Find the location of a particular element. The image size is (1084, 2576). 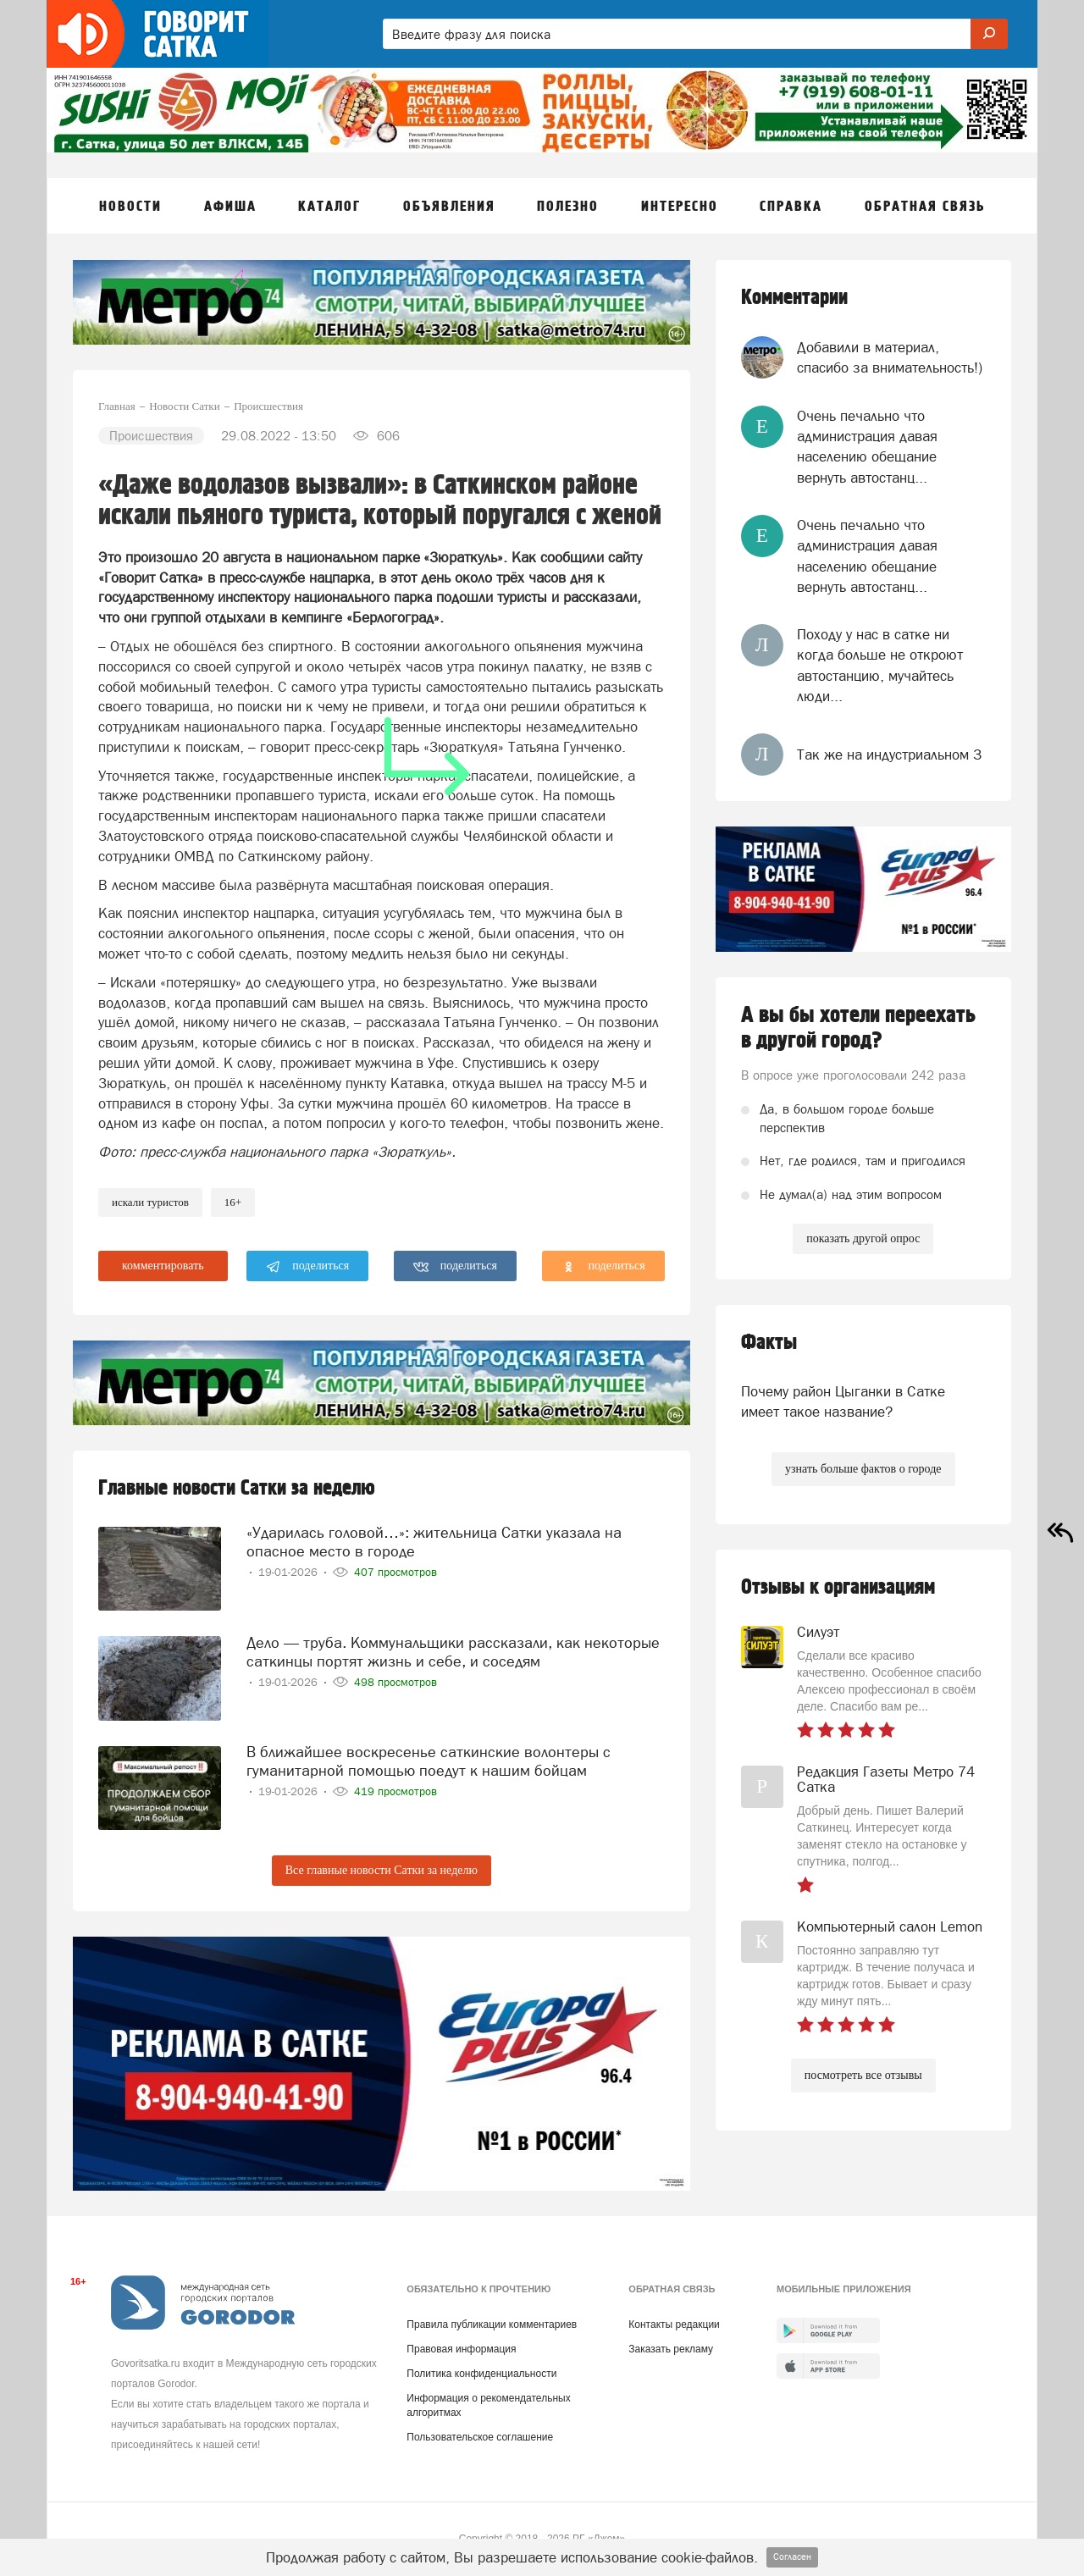

navigate to a nested or child item is located at coordinates (427, 756).